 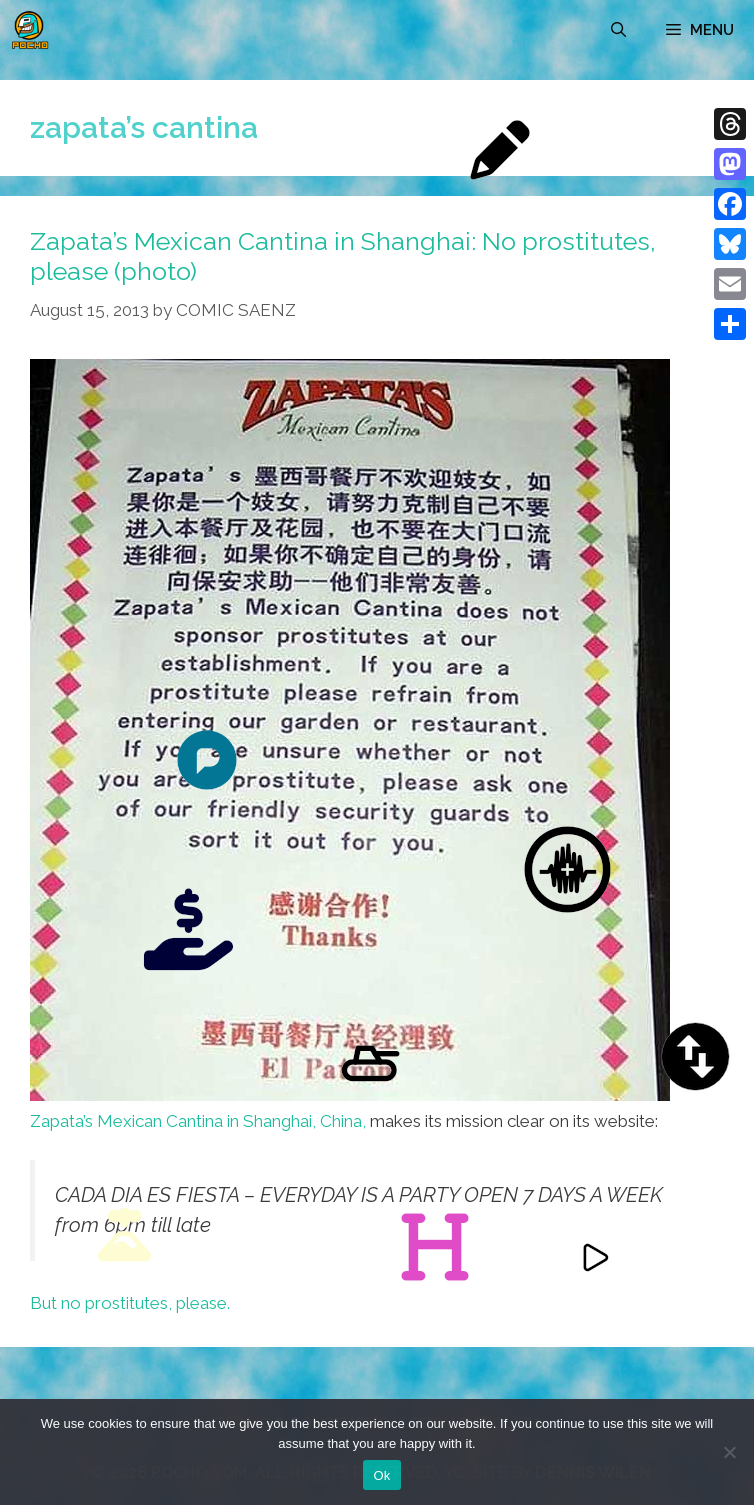 I want to click on indicates volcanic or geothermal activity, so click(x=124, y=1234).